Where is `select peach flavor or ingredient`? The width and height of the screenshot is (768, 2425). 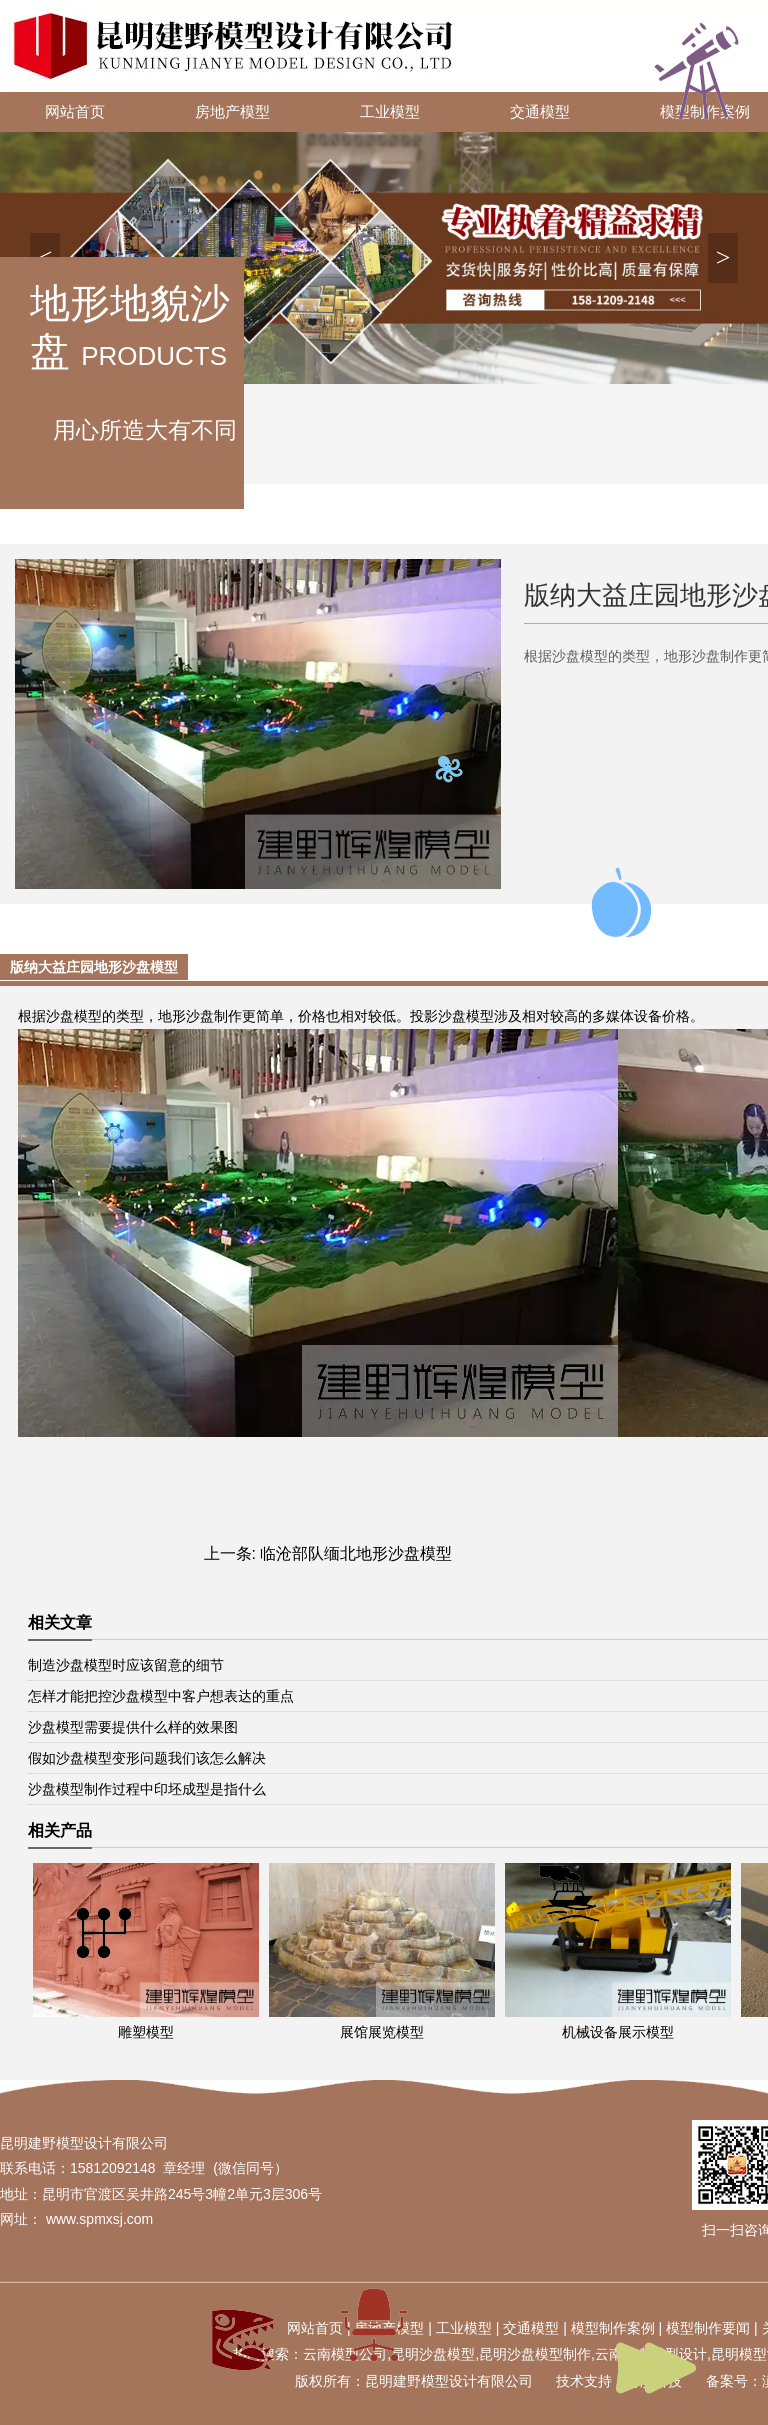
select peach flavor or ingredient is located at coordinates (621, 902).